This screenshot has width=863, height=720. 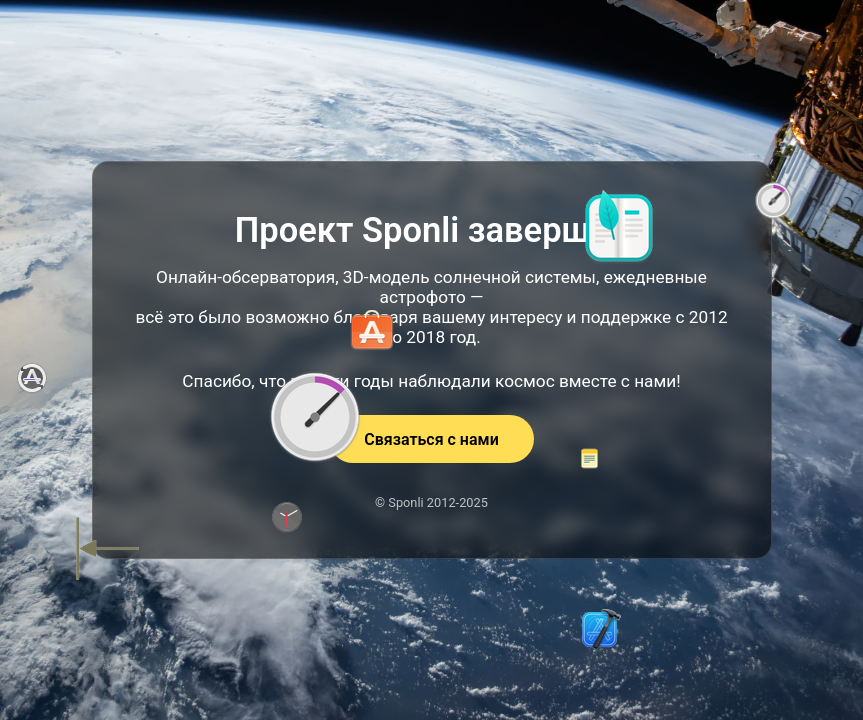 What do you see at coordinates (287, 517) in the screenshot?
I see `open the clock application` at bounding box center [287, 517].